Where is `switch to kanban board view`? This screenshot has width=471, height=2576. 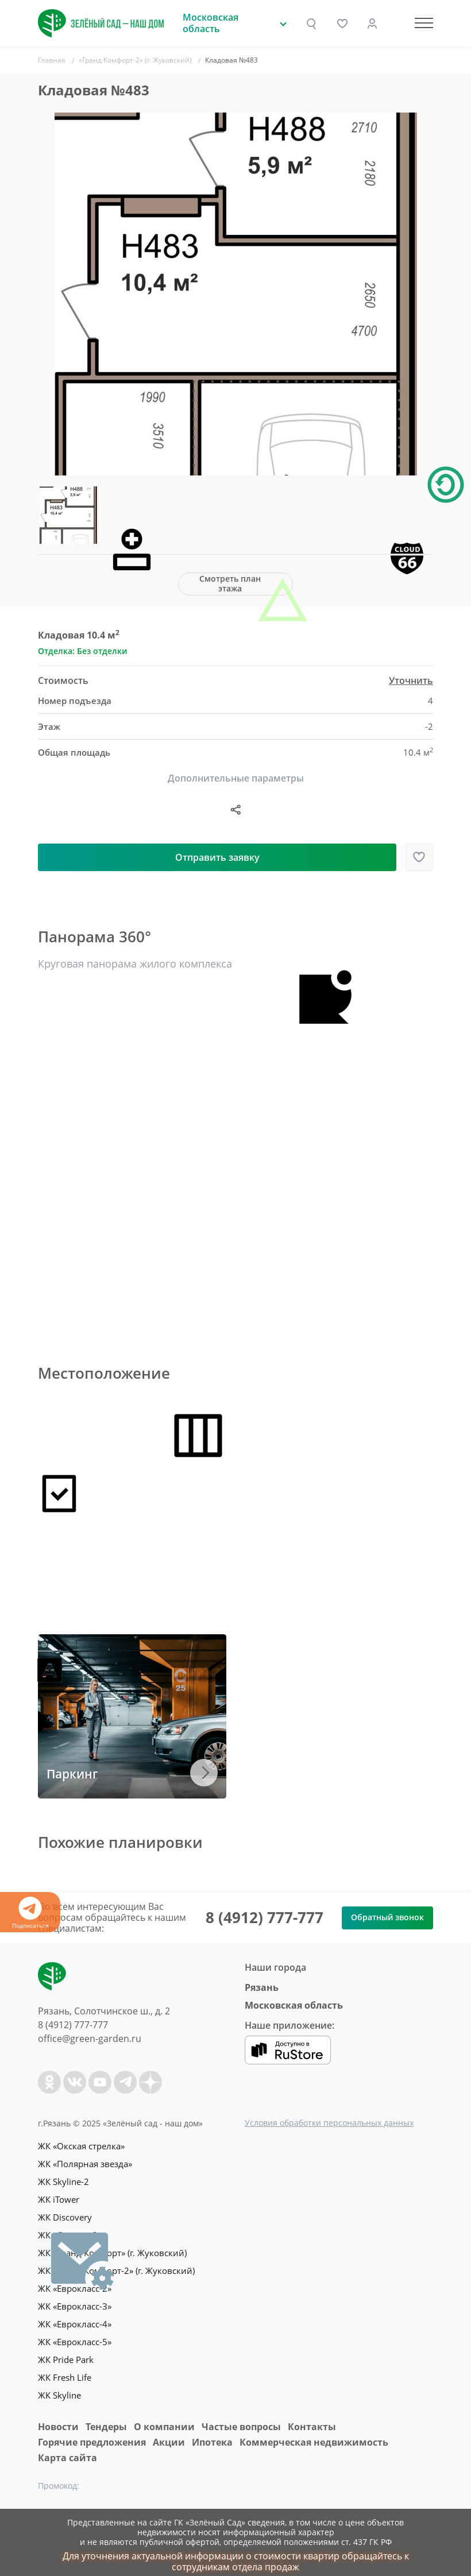 switch to kanban board view is located at coordinates (198, 1436).